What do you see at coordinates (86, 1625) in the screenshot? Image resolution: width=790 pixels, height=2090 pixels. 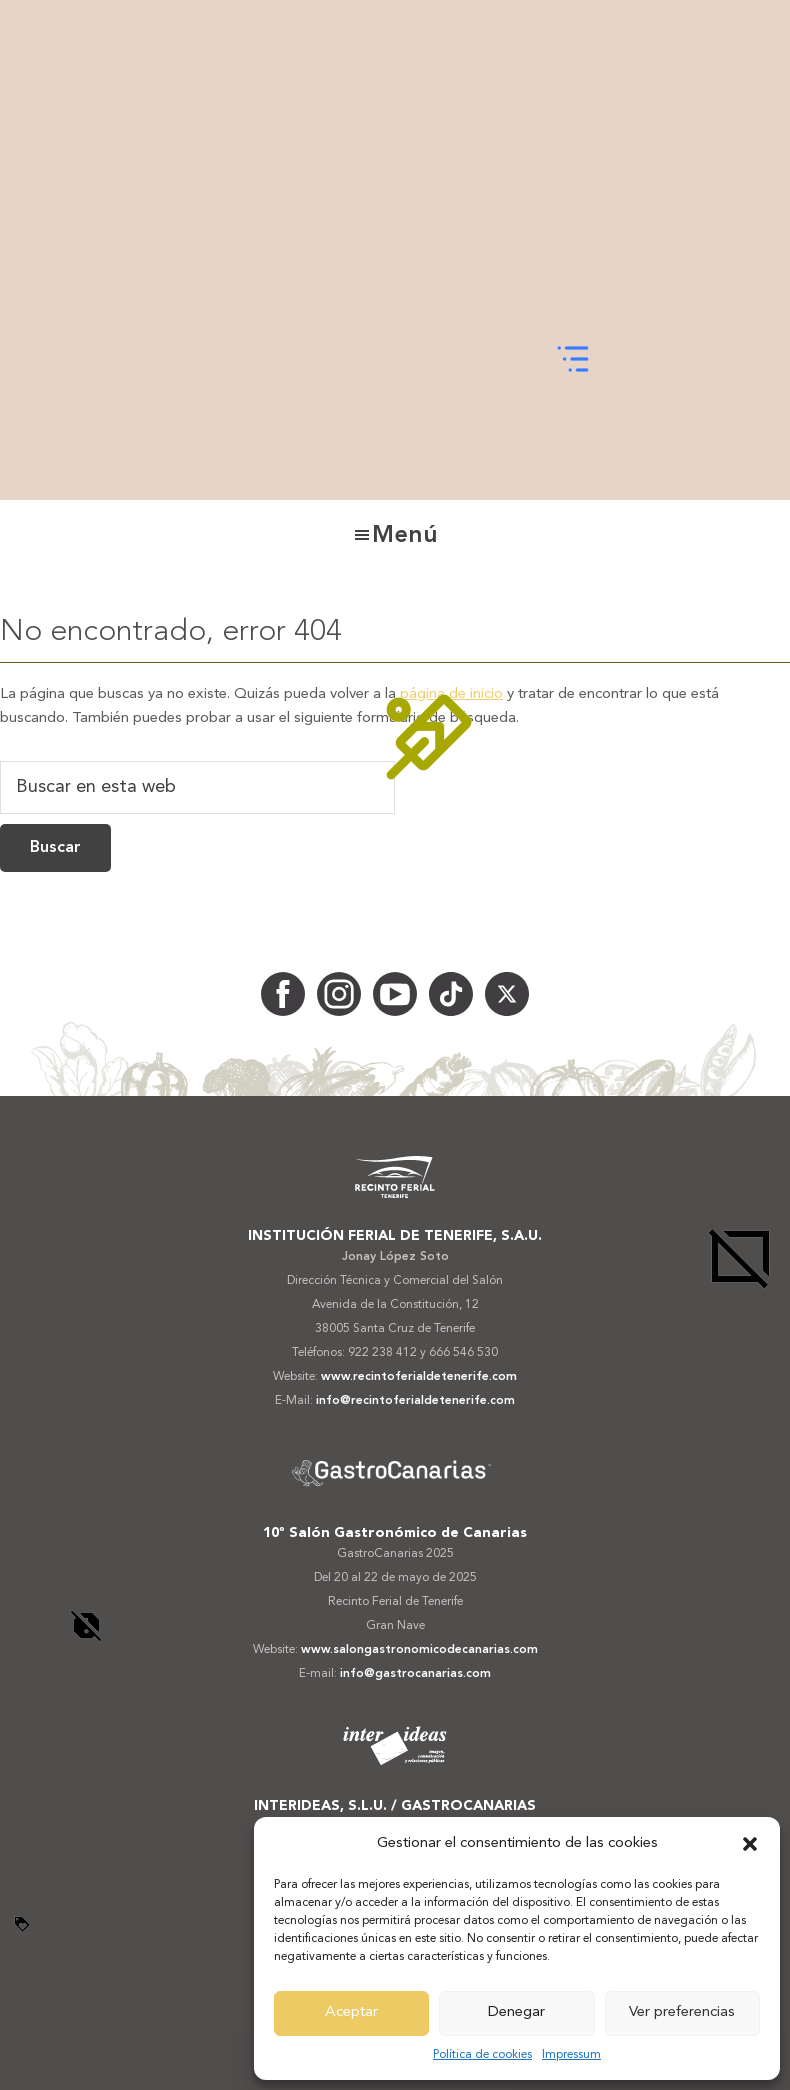 I see `disable content reporting` at bounding box center [86, 1625].